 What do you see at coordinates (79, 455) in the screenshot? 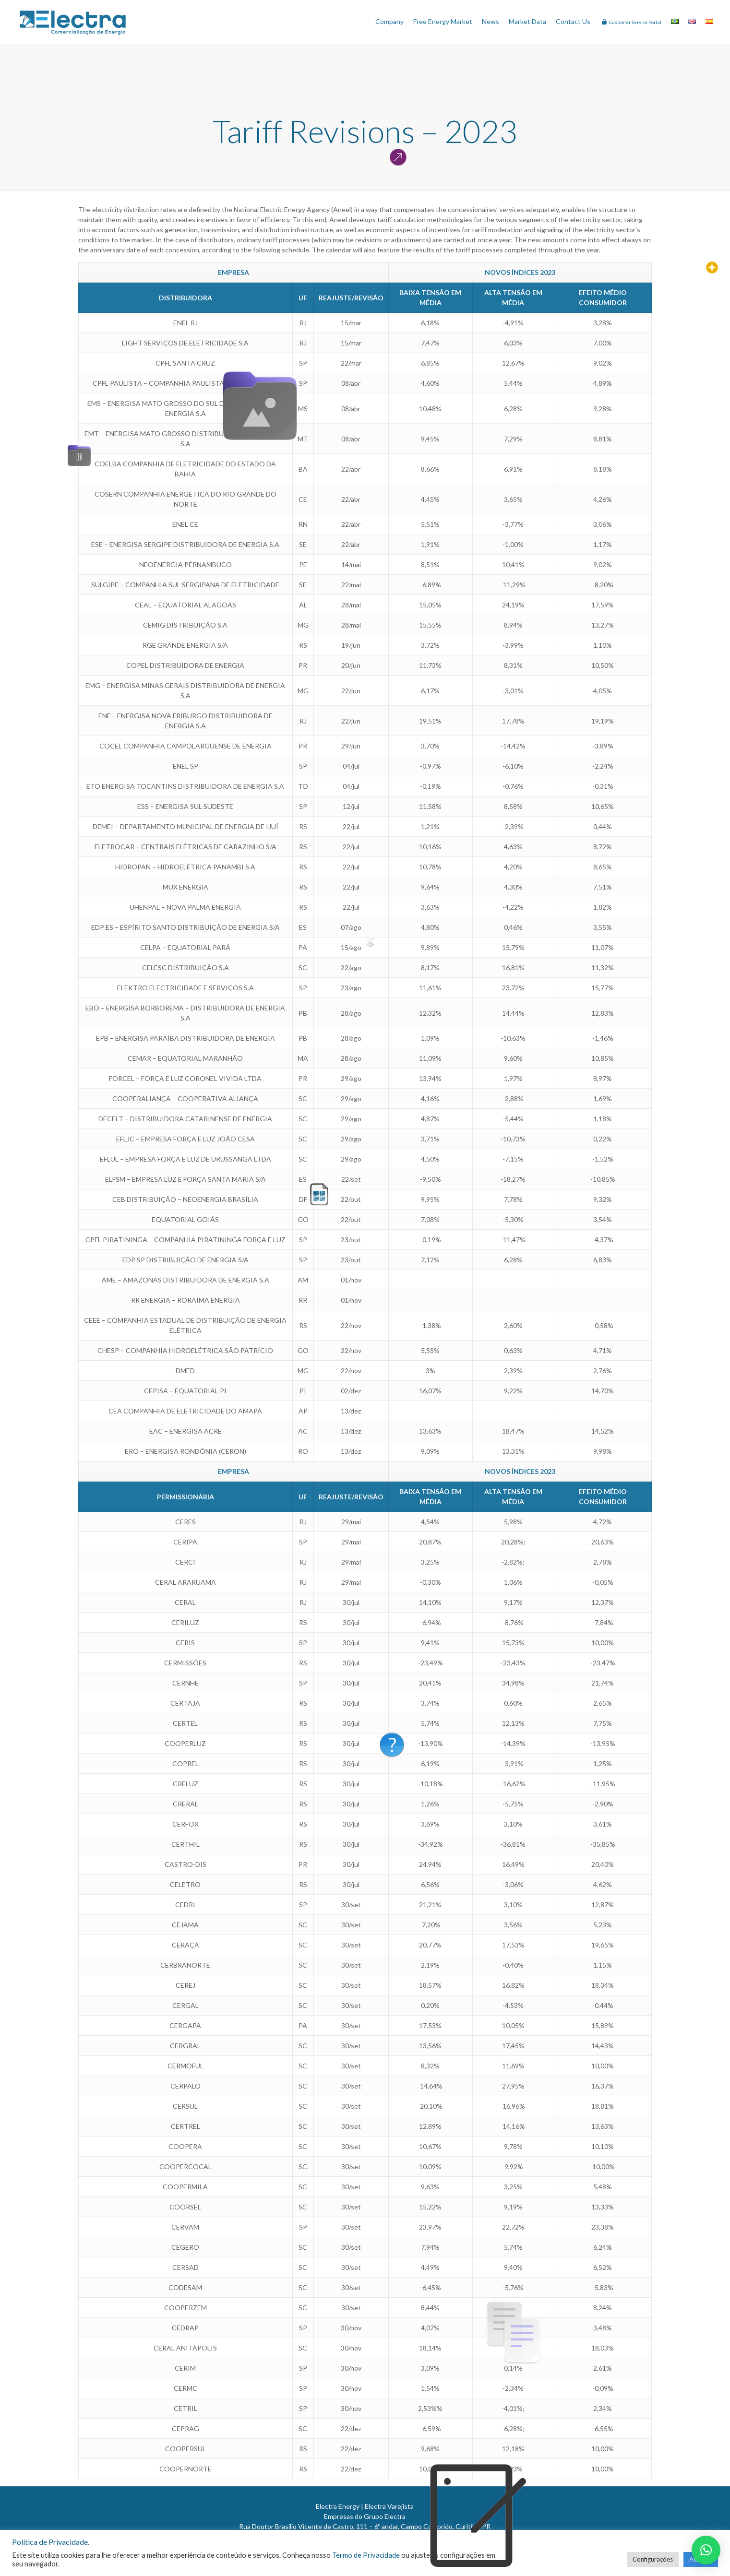
I see `access your templates folder` at bounding box center [79, 455].